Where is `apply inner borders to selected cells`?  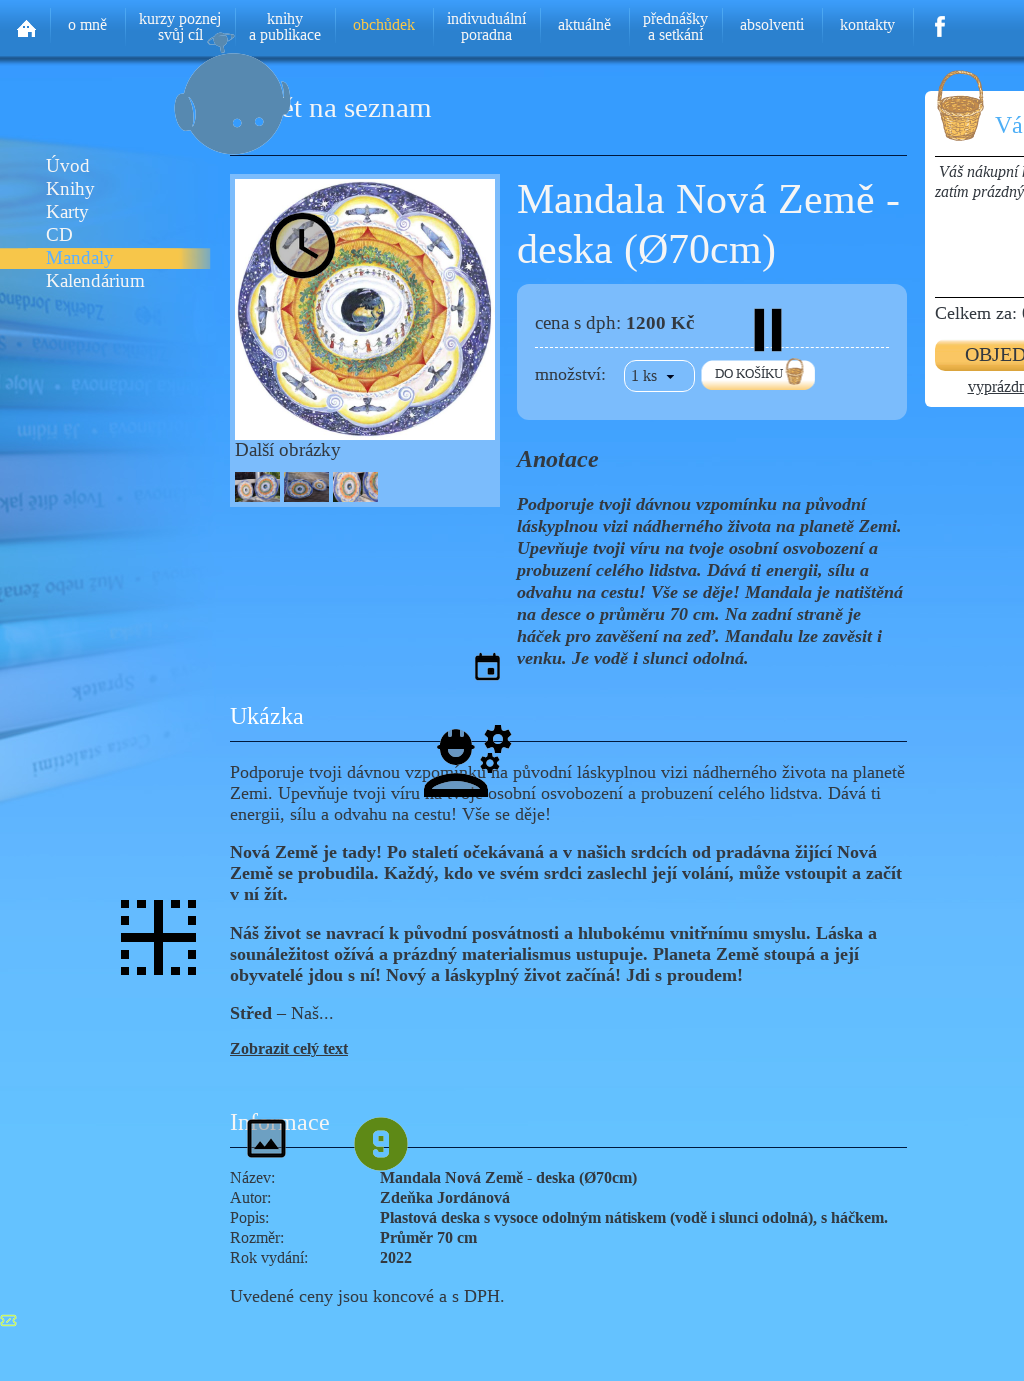
apply inner borders to selected cells is located at coordinates (158, 937).